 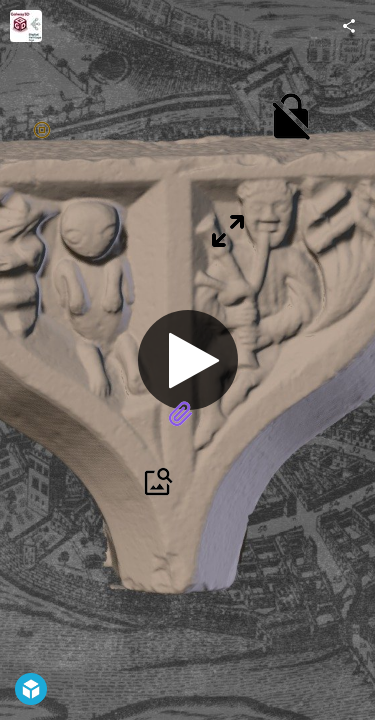 I want to click on indicates connection is not encrypted or secure, so click(x=291, y=117).